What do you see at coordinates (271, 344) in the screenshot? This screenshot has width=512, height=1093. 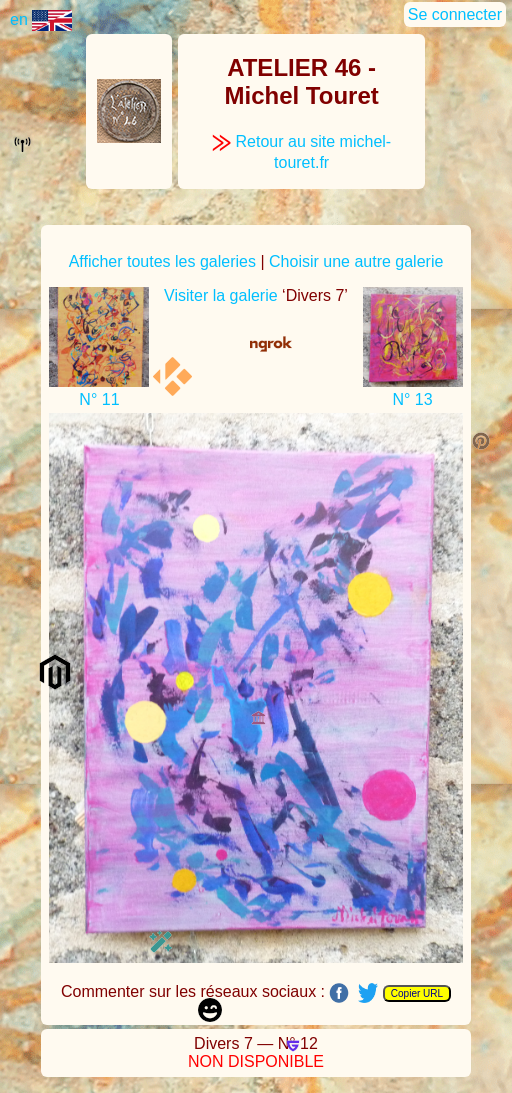 I see `ngrok service integration or connection` at bounding box center [271, 344].